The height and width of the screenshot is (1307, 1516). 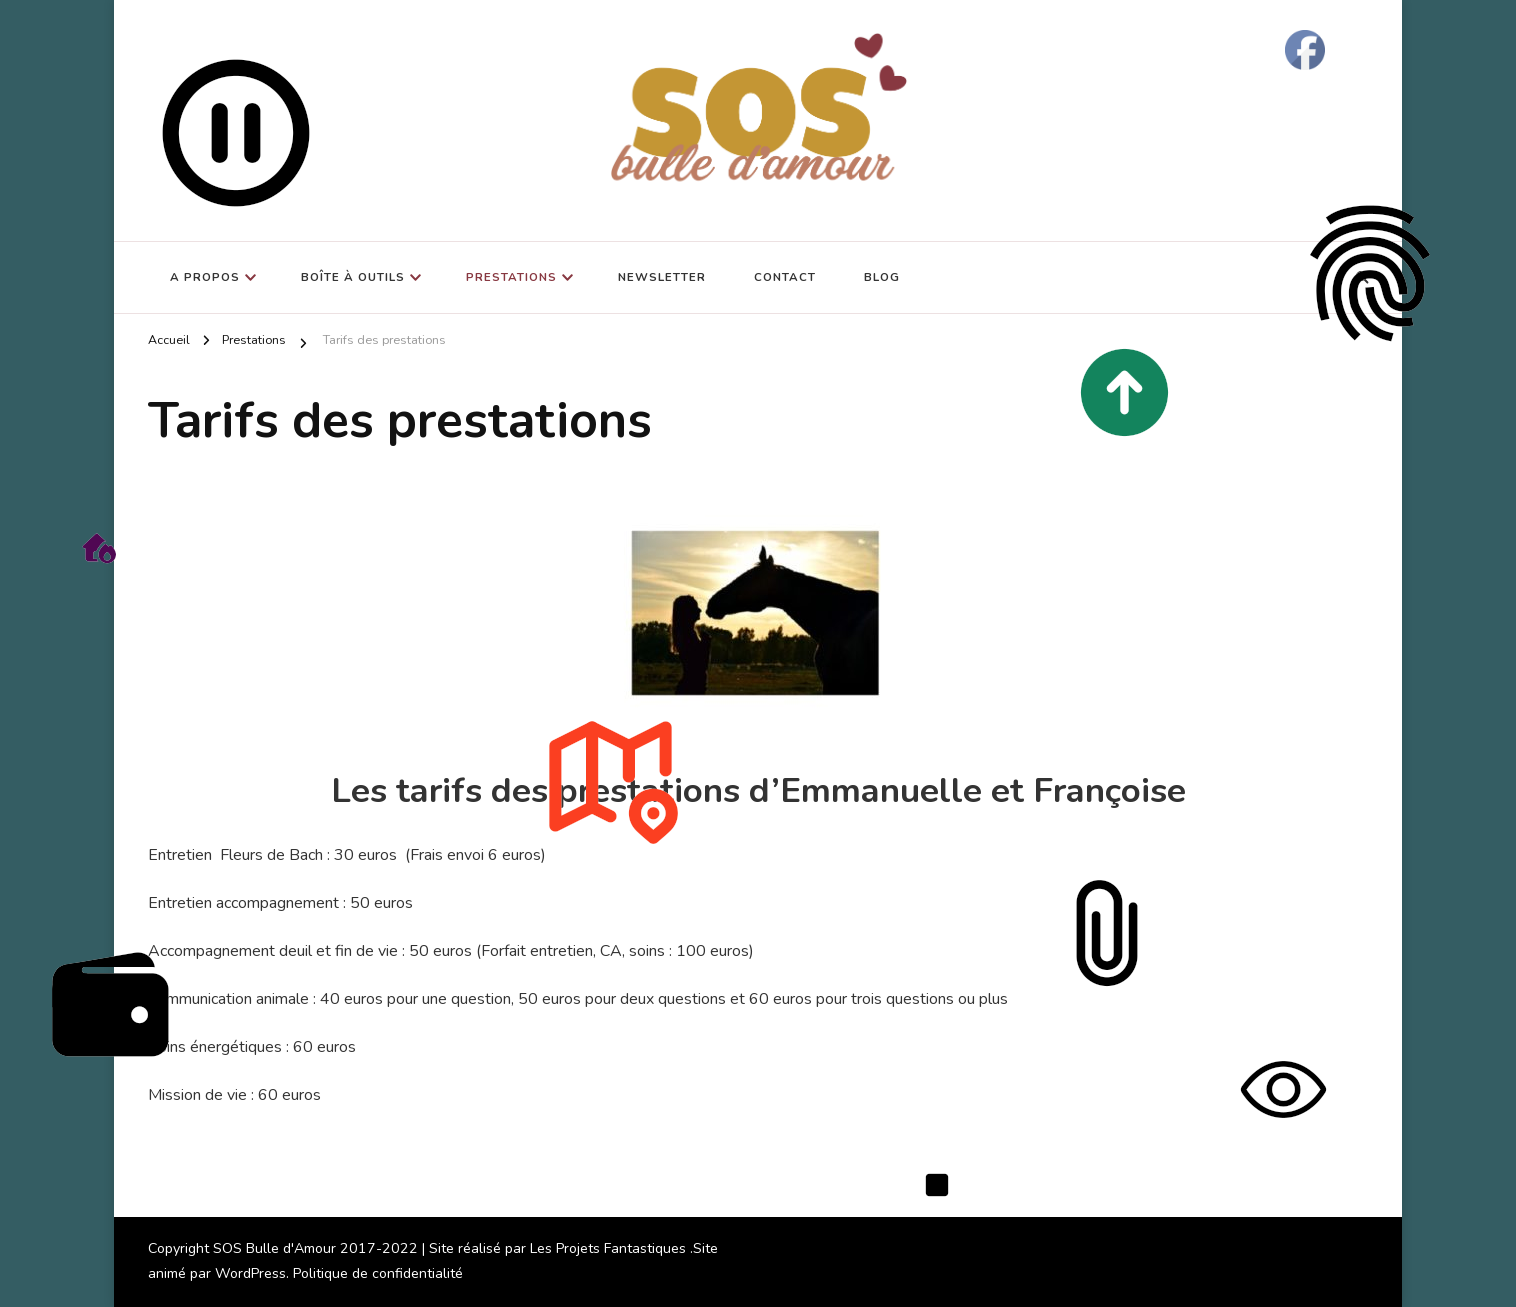 What do you see at coordinates (110, 1006) in the screenshot?
I see `access your wallet or payment methods` at bounding box center [110, 1006].